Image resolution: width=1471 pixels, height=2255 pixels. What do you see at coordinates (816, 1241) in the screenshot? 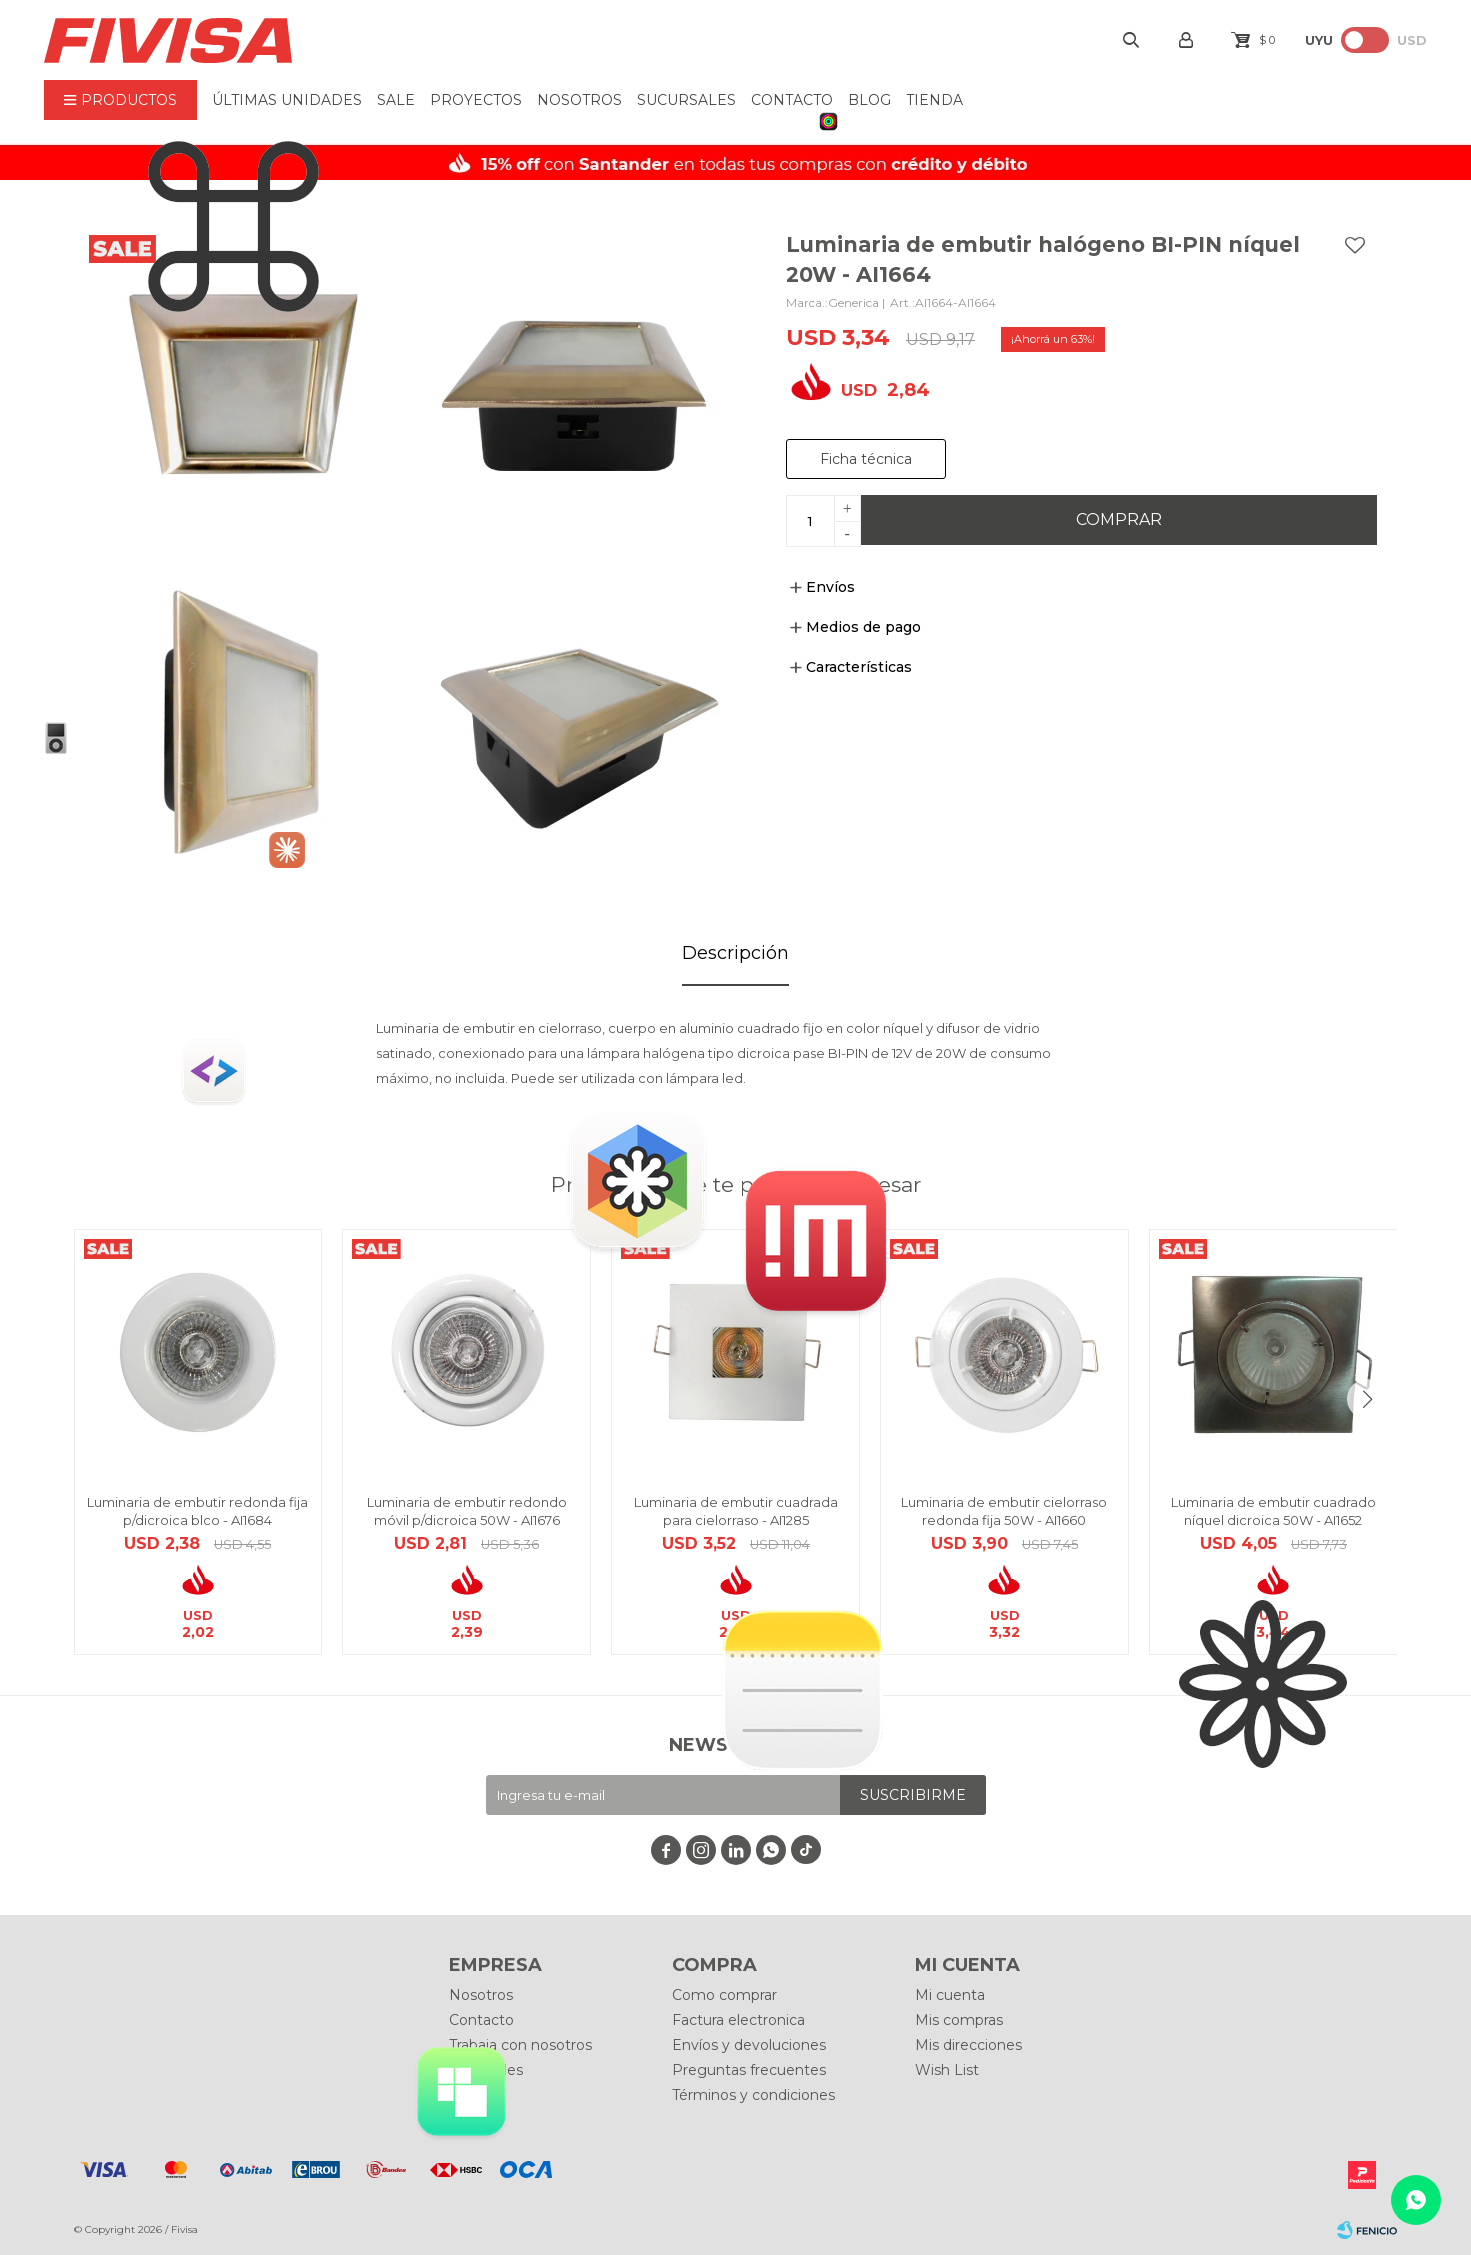
I see `open NoMachine remote desktop application` at bounding box center [816, 1241].